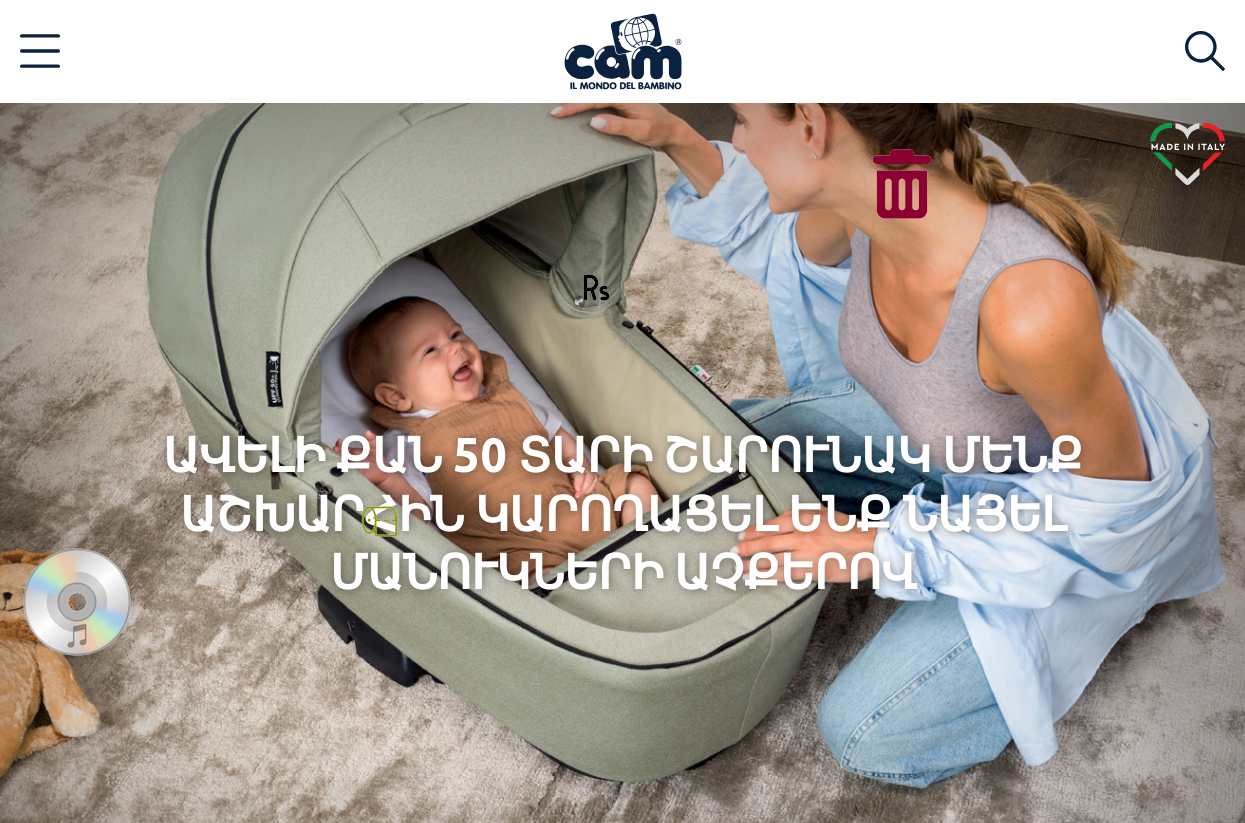 Image resolution: width=1245 pixels, height=823 pixels. What do you see at coordinates (902, 185) in the screenshot?
I see `delete selected item` at bounding box center [902, 185].